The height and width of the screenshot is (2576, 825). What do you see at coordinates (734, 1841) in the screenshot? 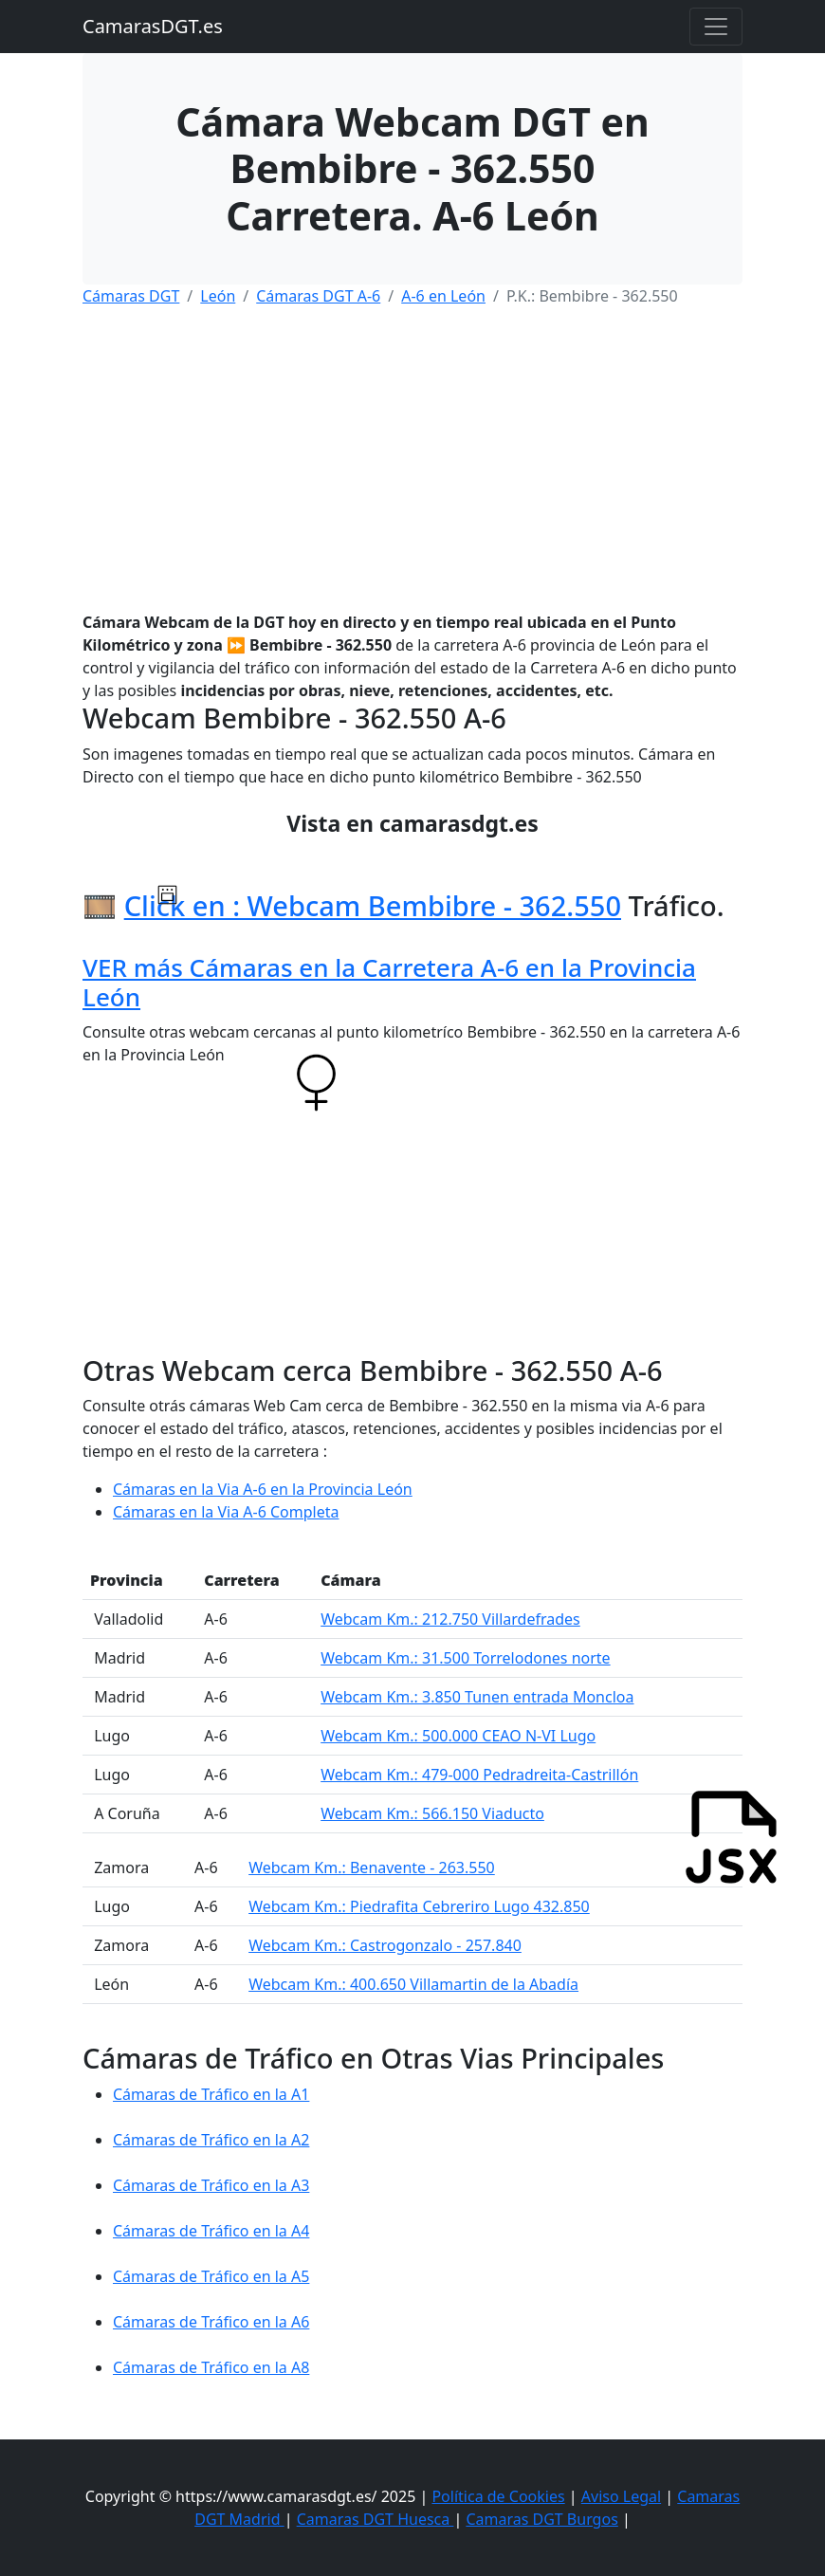
I see `a JSX file type indicator` at bounding box center [734, 1841].